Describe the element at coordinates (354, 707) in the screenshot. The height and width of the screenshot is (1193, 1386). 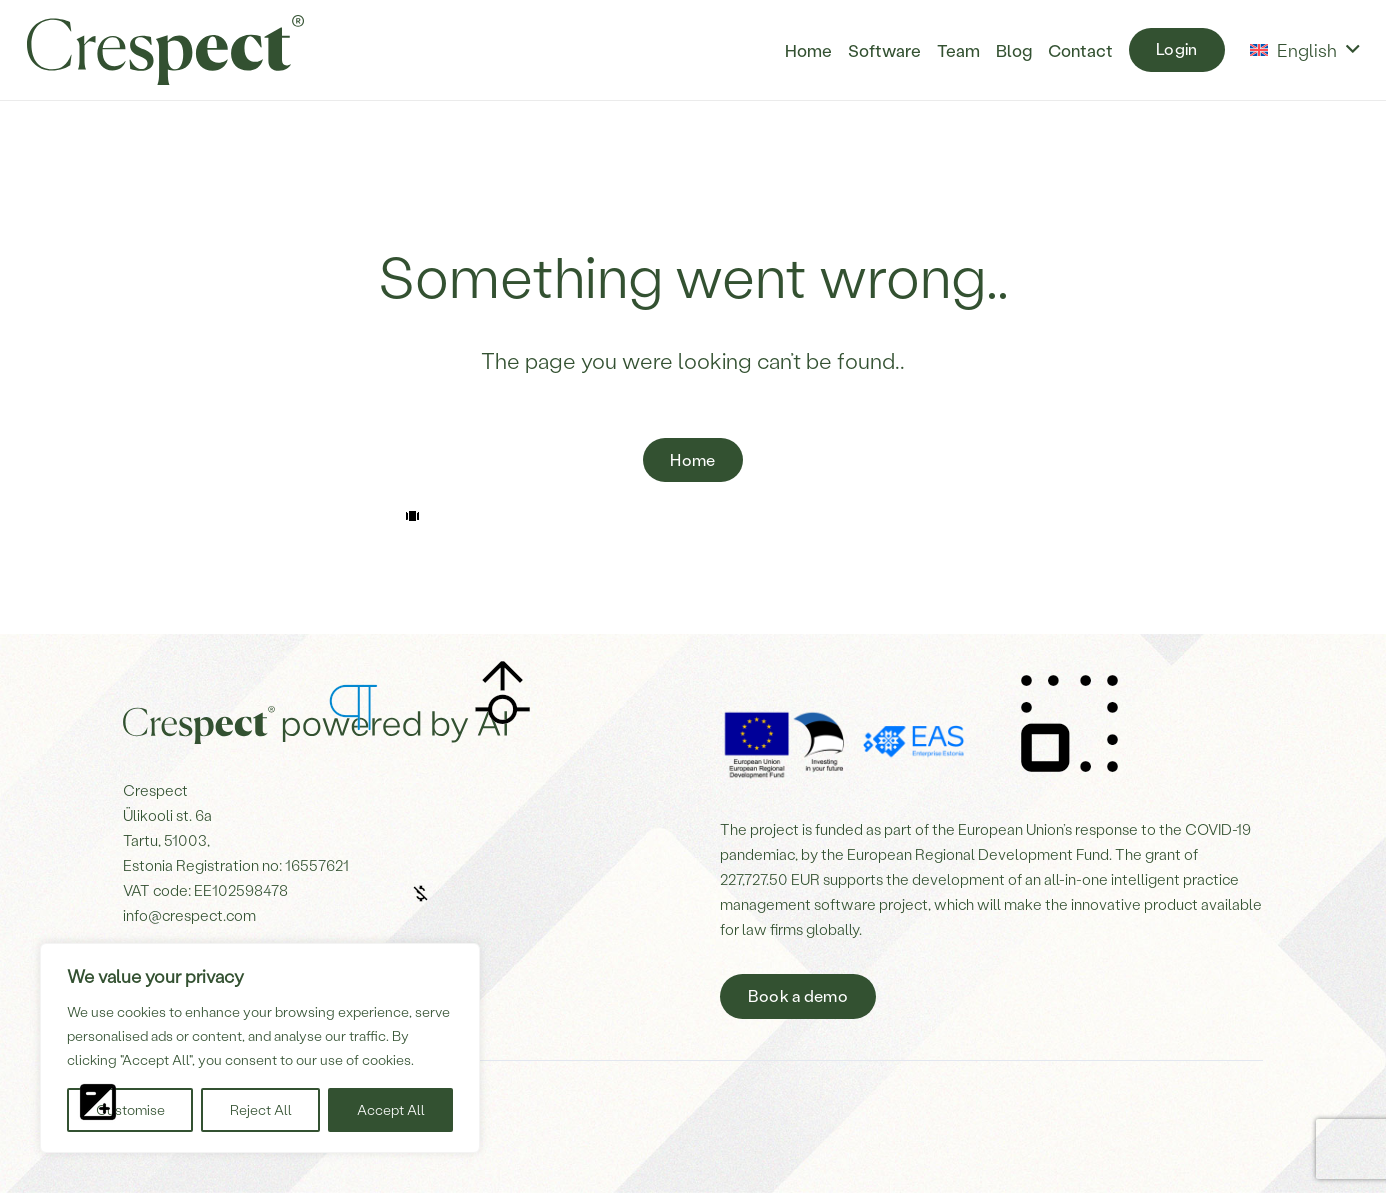
I see `toggle paragraph formatting options` at that location.